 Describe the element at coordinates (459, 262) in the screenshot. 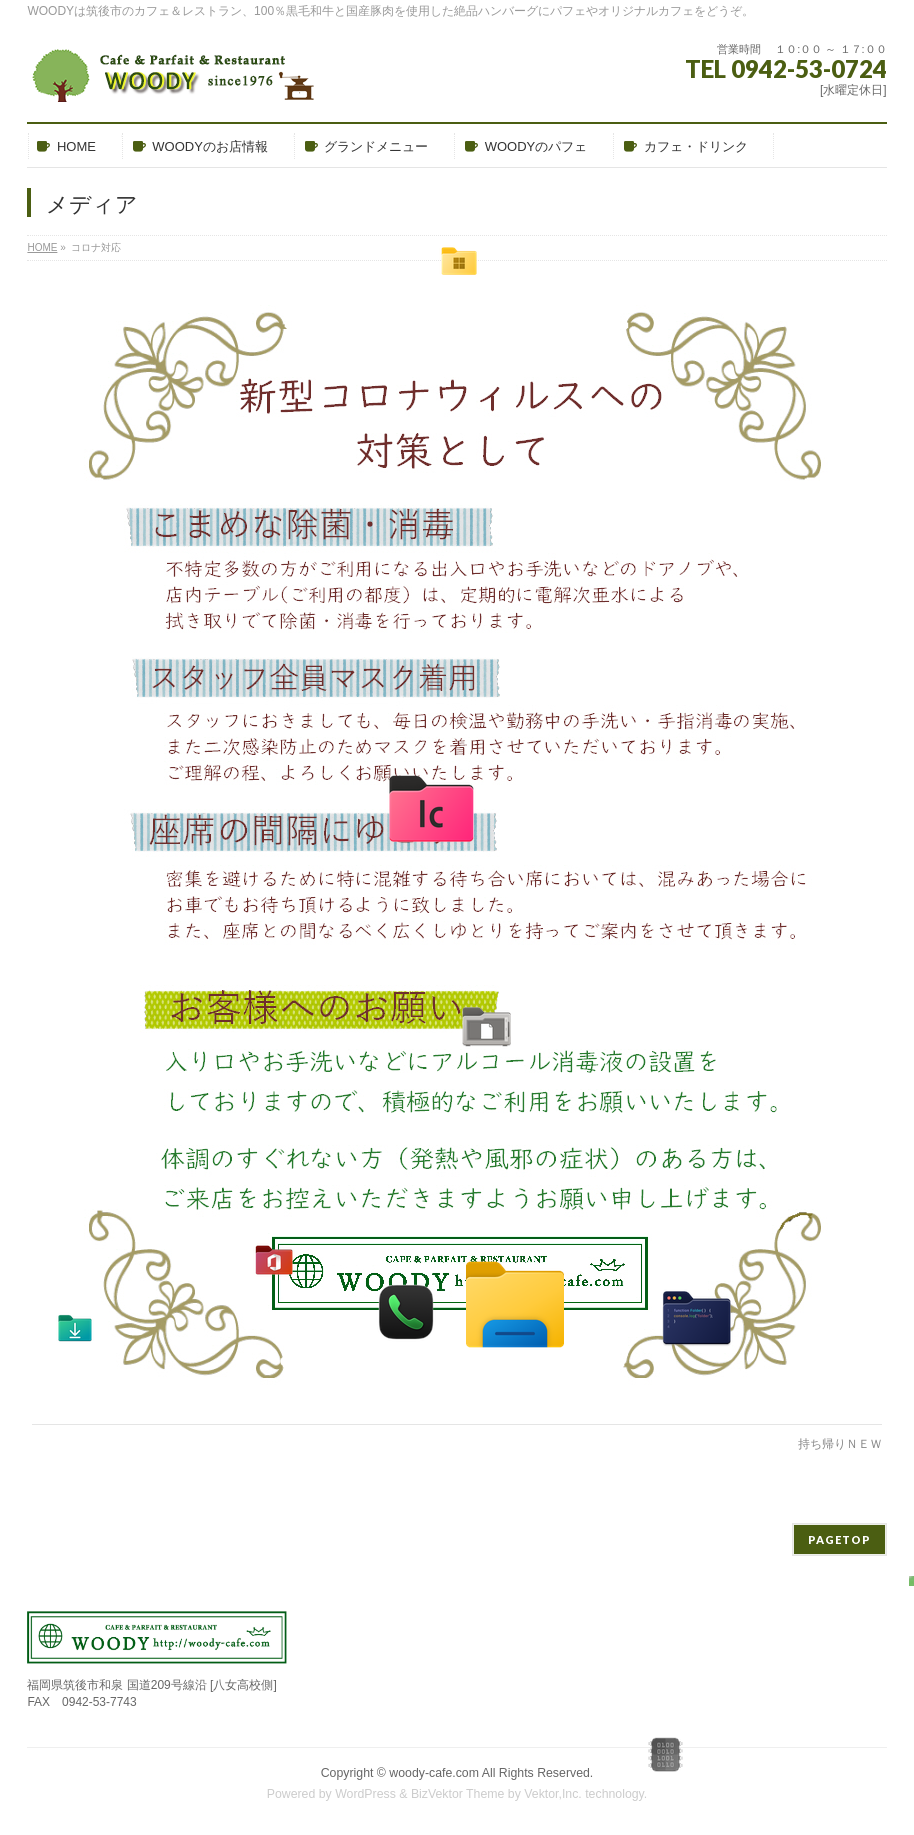

I see `open windows system folder` at that location.